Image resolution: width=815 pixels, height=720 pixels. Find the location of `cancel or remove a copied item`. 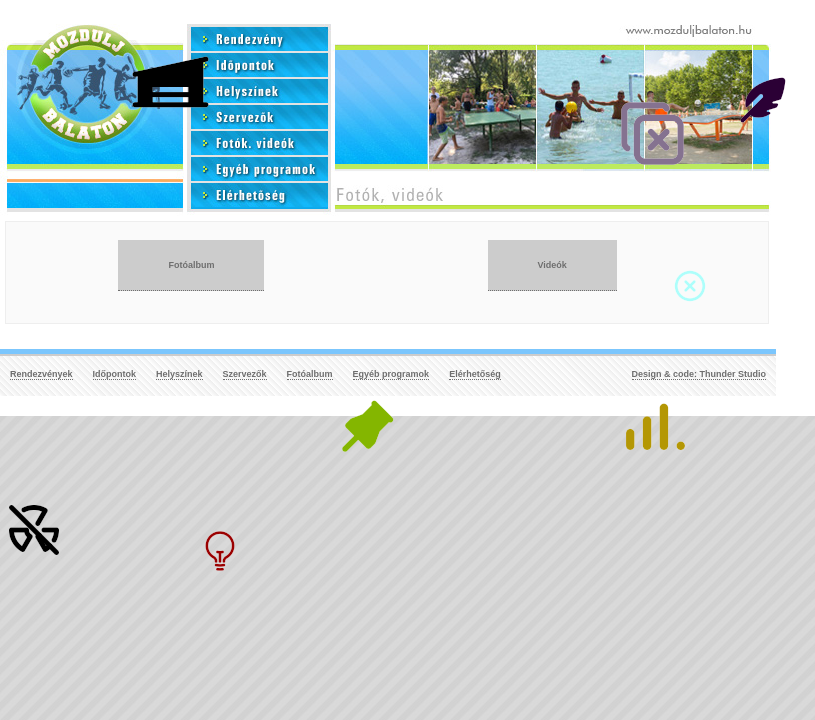

cancel or remove a copied item is located at coordinates (652, 133).